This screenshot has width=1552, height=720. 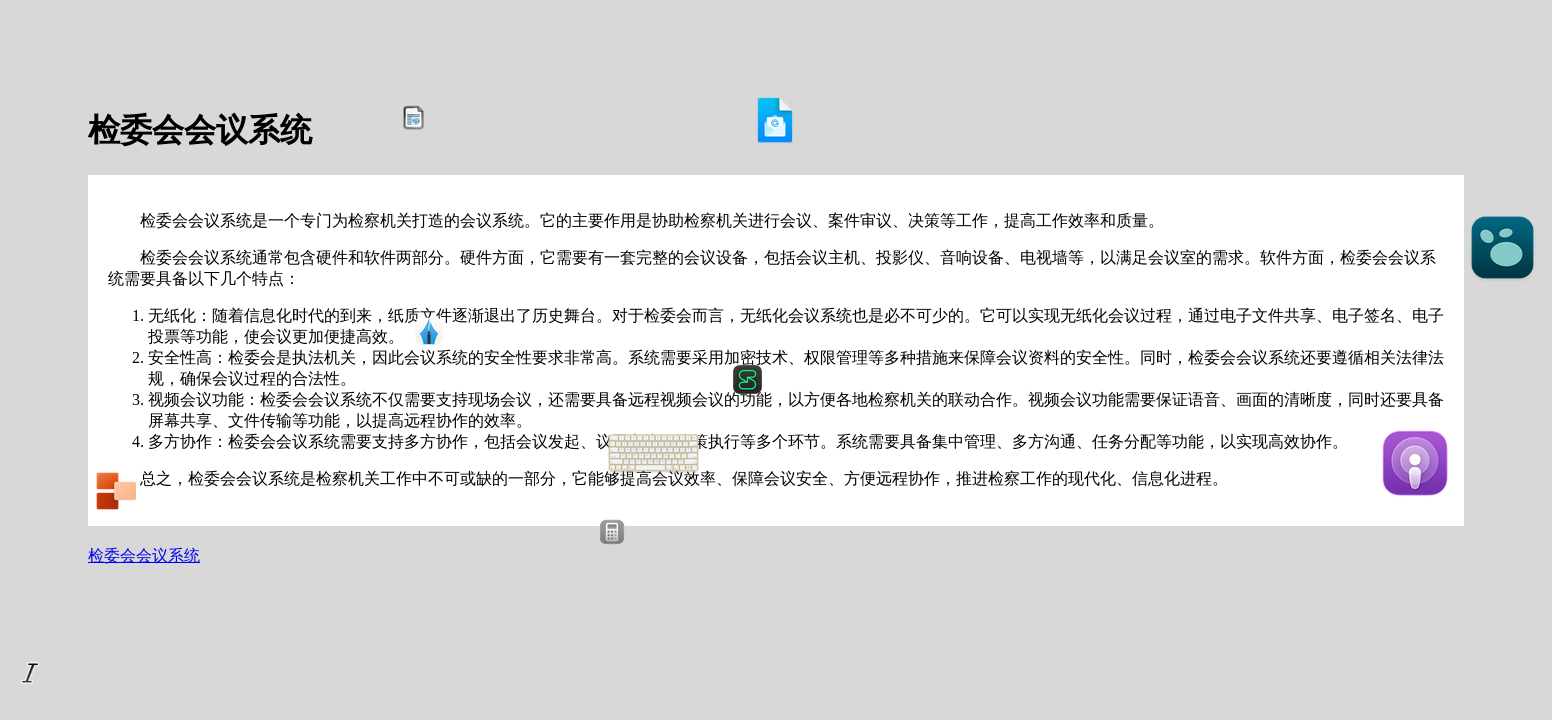 What do you see at coordinates (115, 491) in the screenshot?
I see `open microsoft power automate` at bounding box center [115, 491].